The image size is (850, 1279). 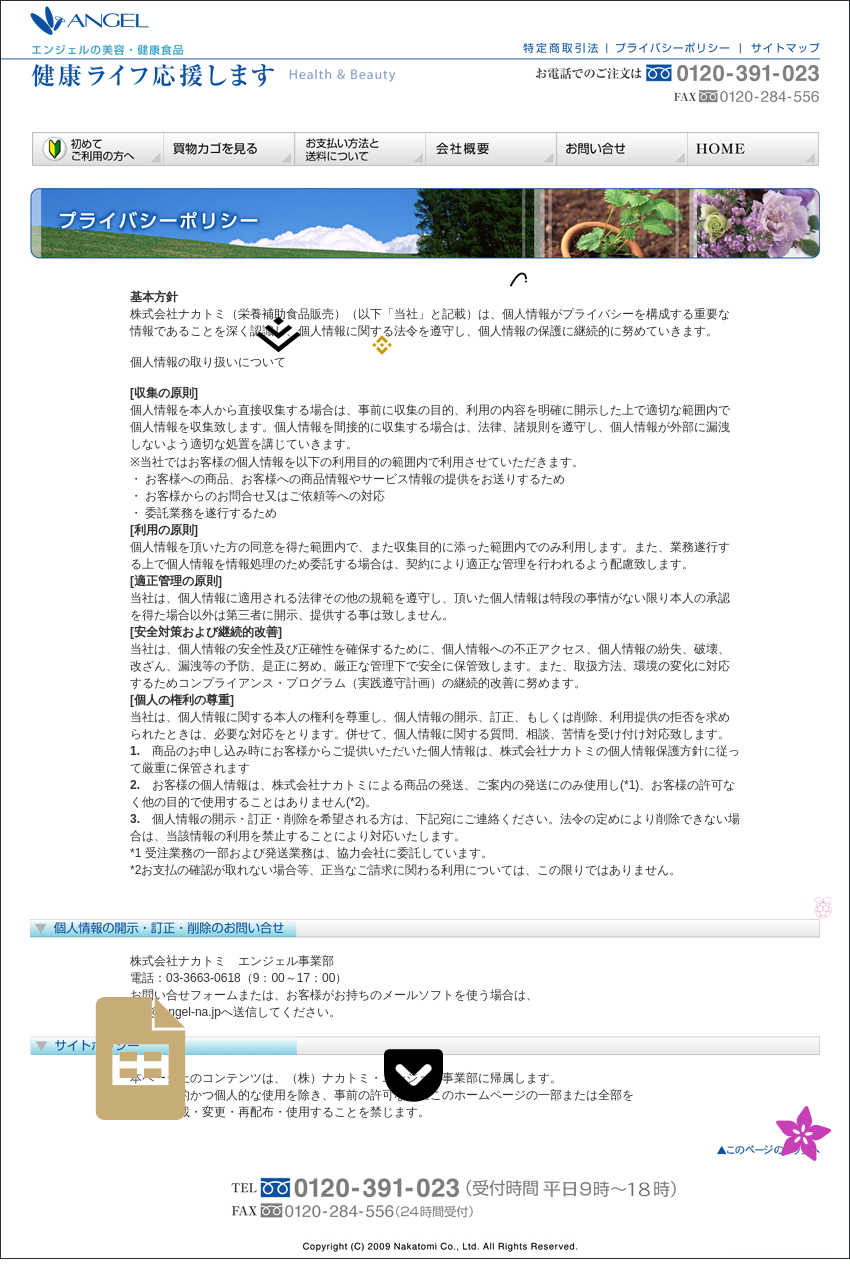 I want to click on save to pocket for later reading, so click(x=413, y=1075).